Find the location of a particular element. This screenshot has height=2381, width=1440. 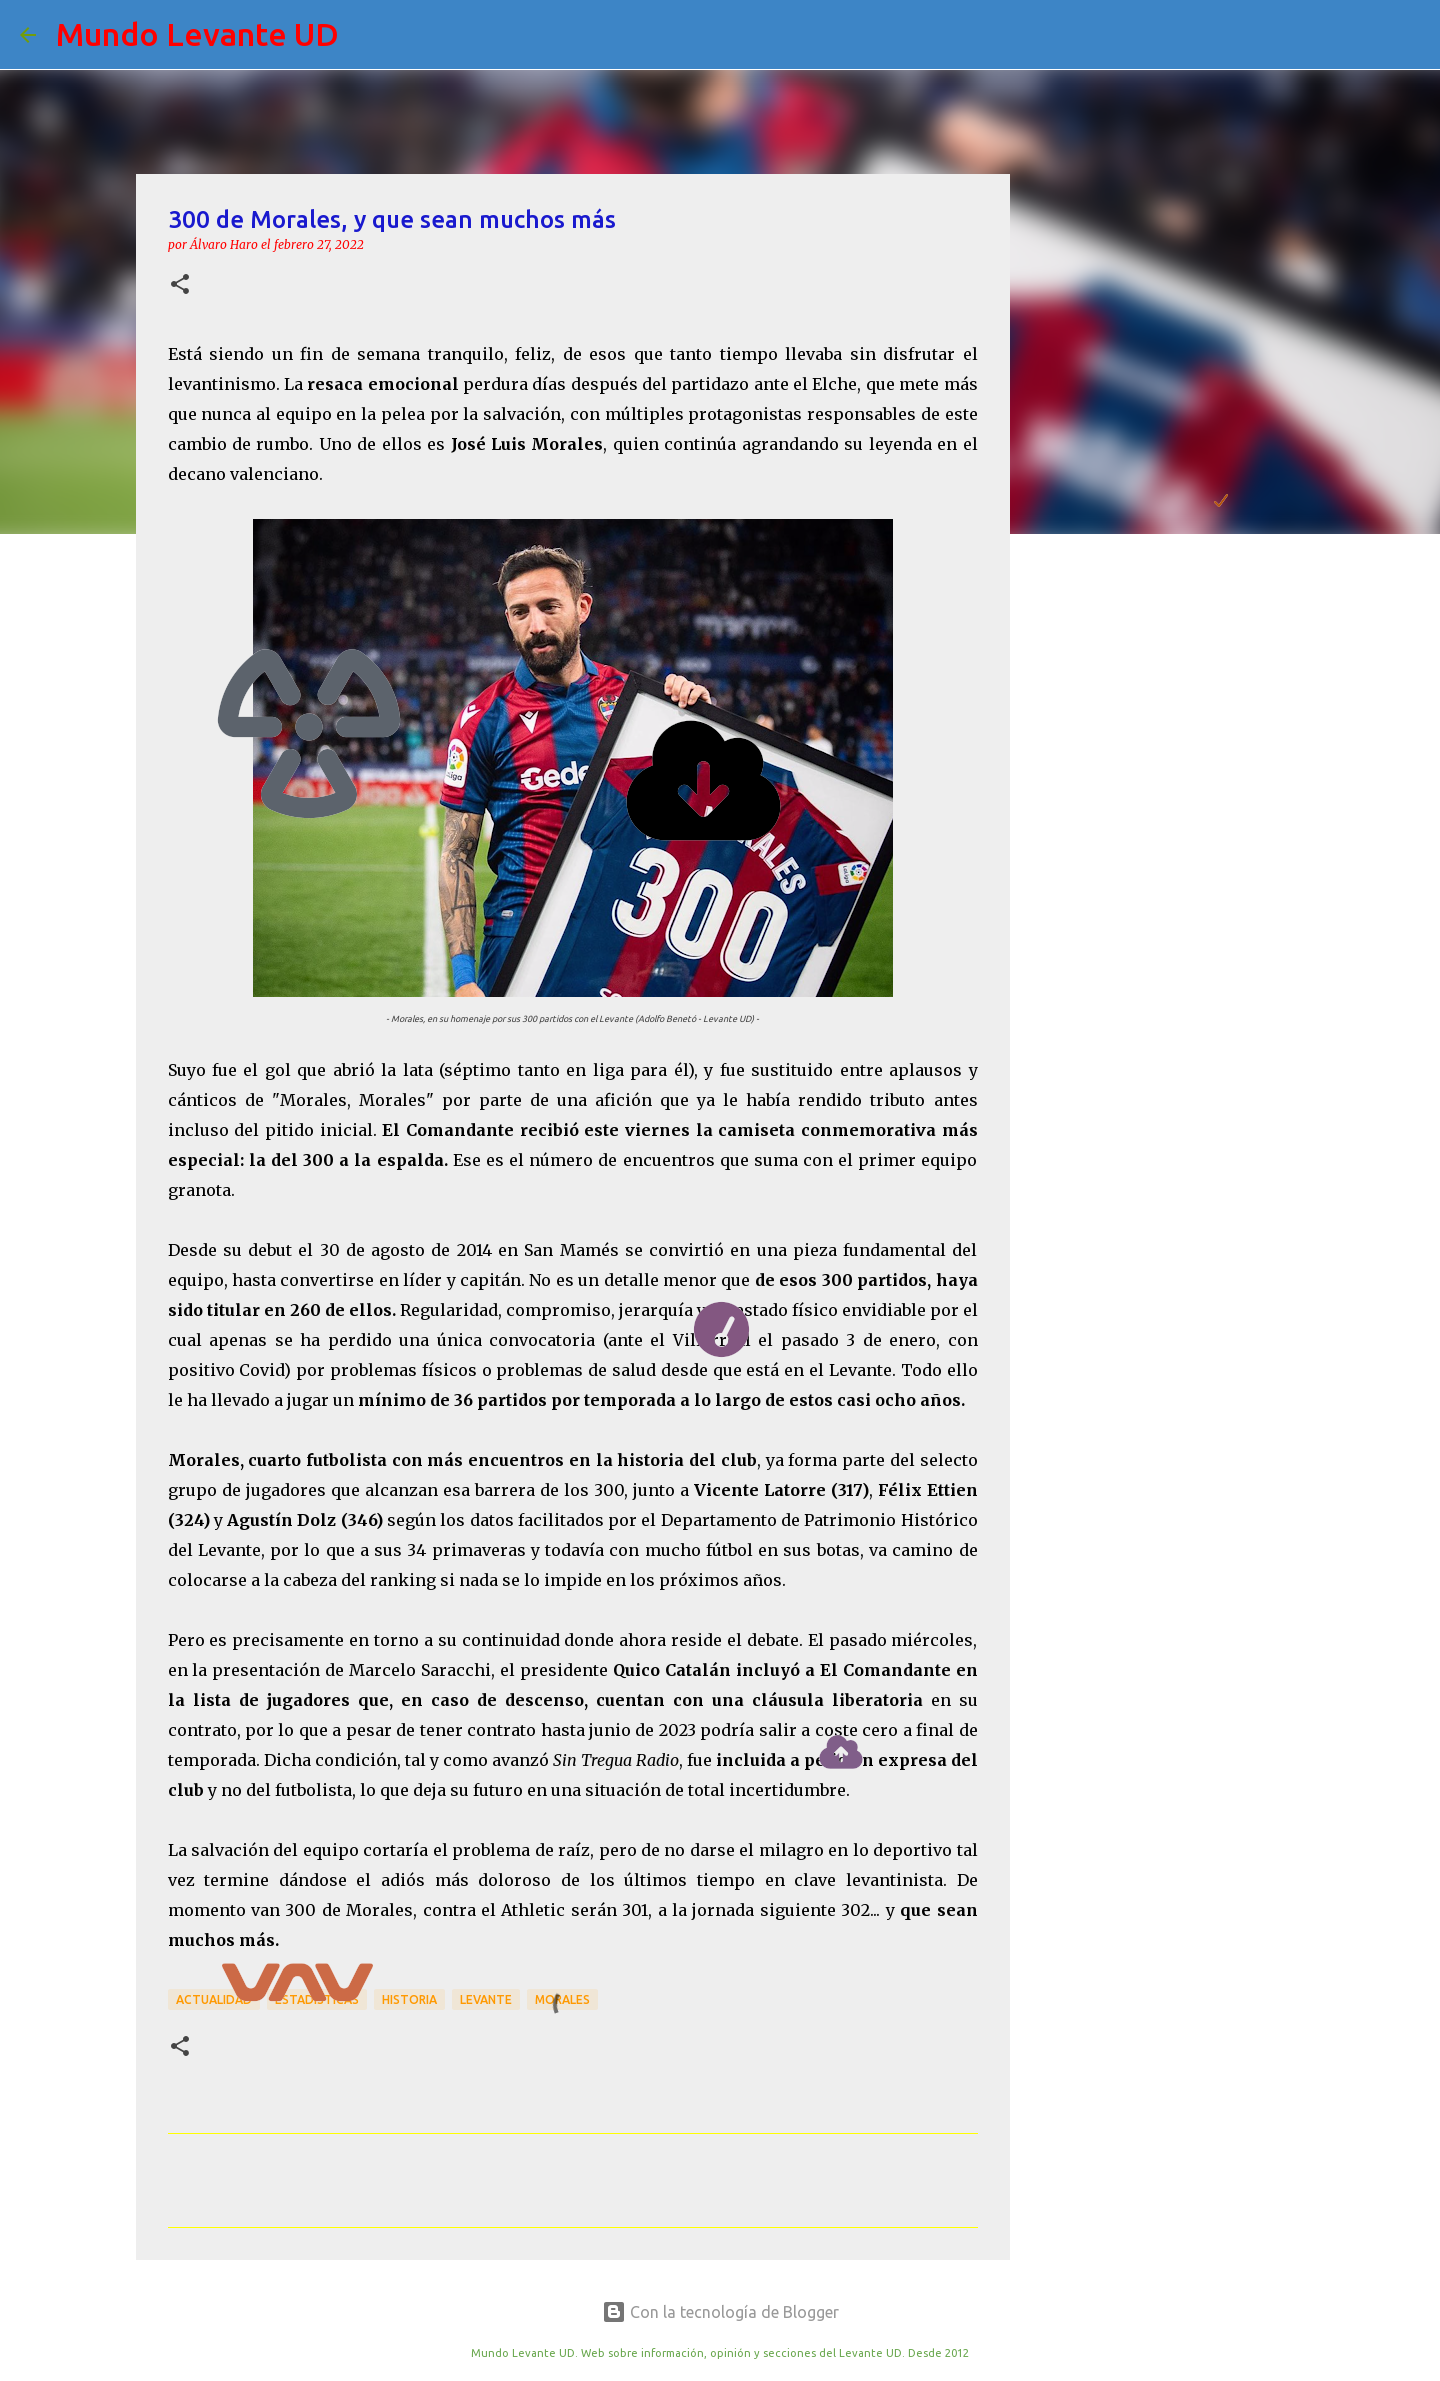

upload file to cloud storage is located at coordinates (841, 1752).